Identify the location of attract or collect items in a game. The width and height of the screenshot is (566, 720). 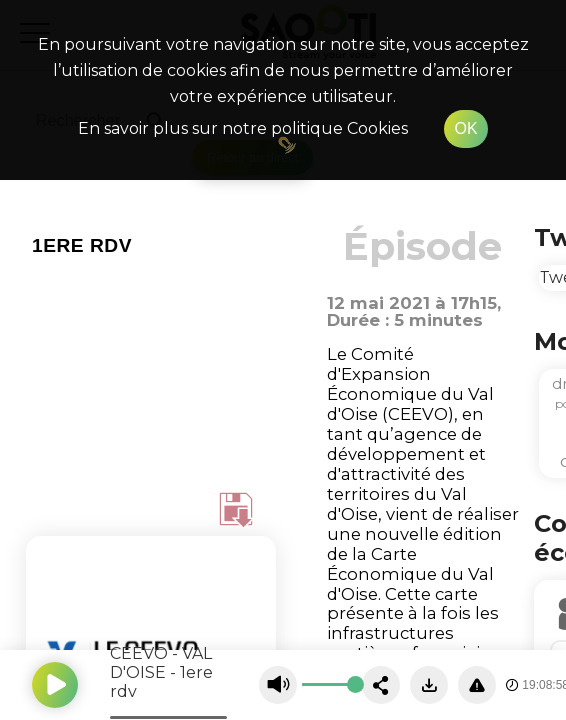
(287, 145).